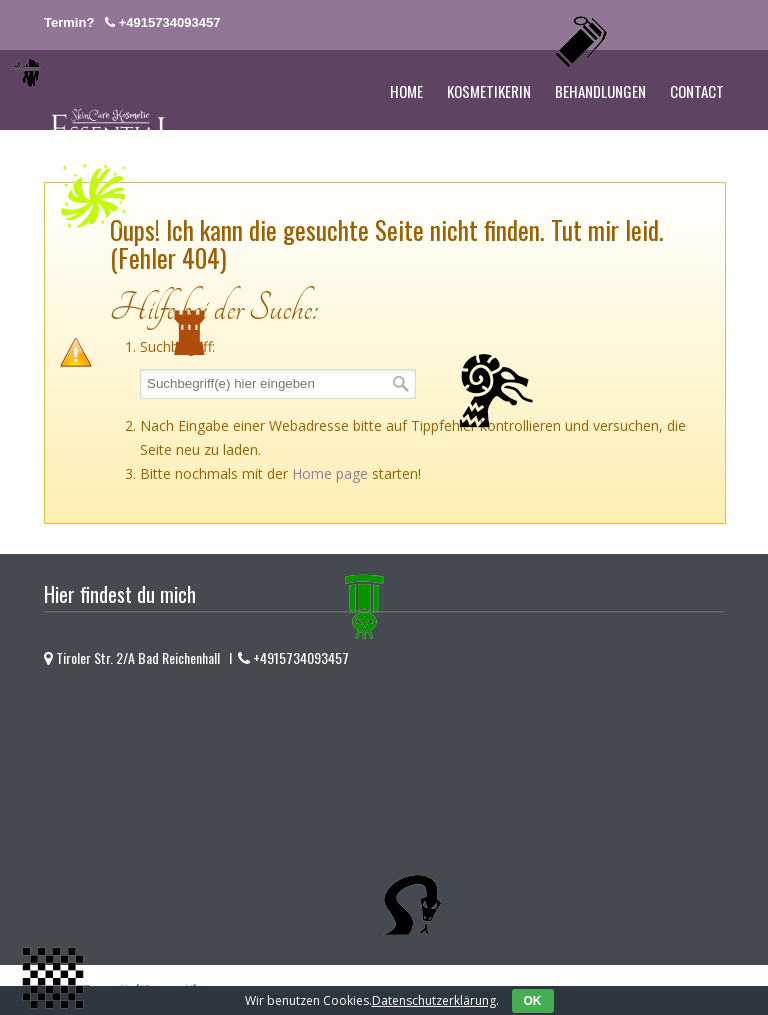 The width and height of the screenshot is (768, 1015). I want to click on snake or reptile character in a game, so click(412, 905).